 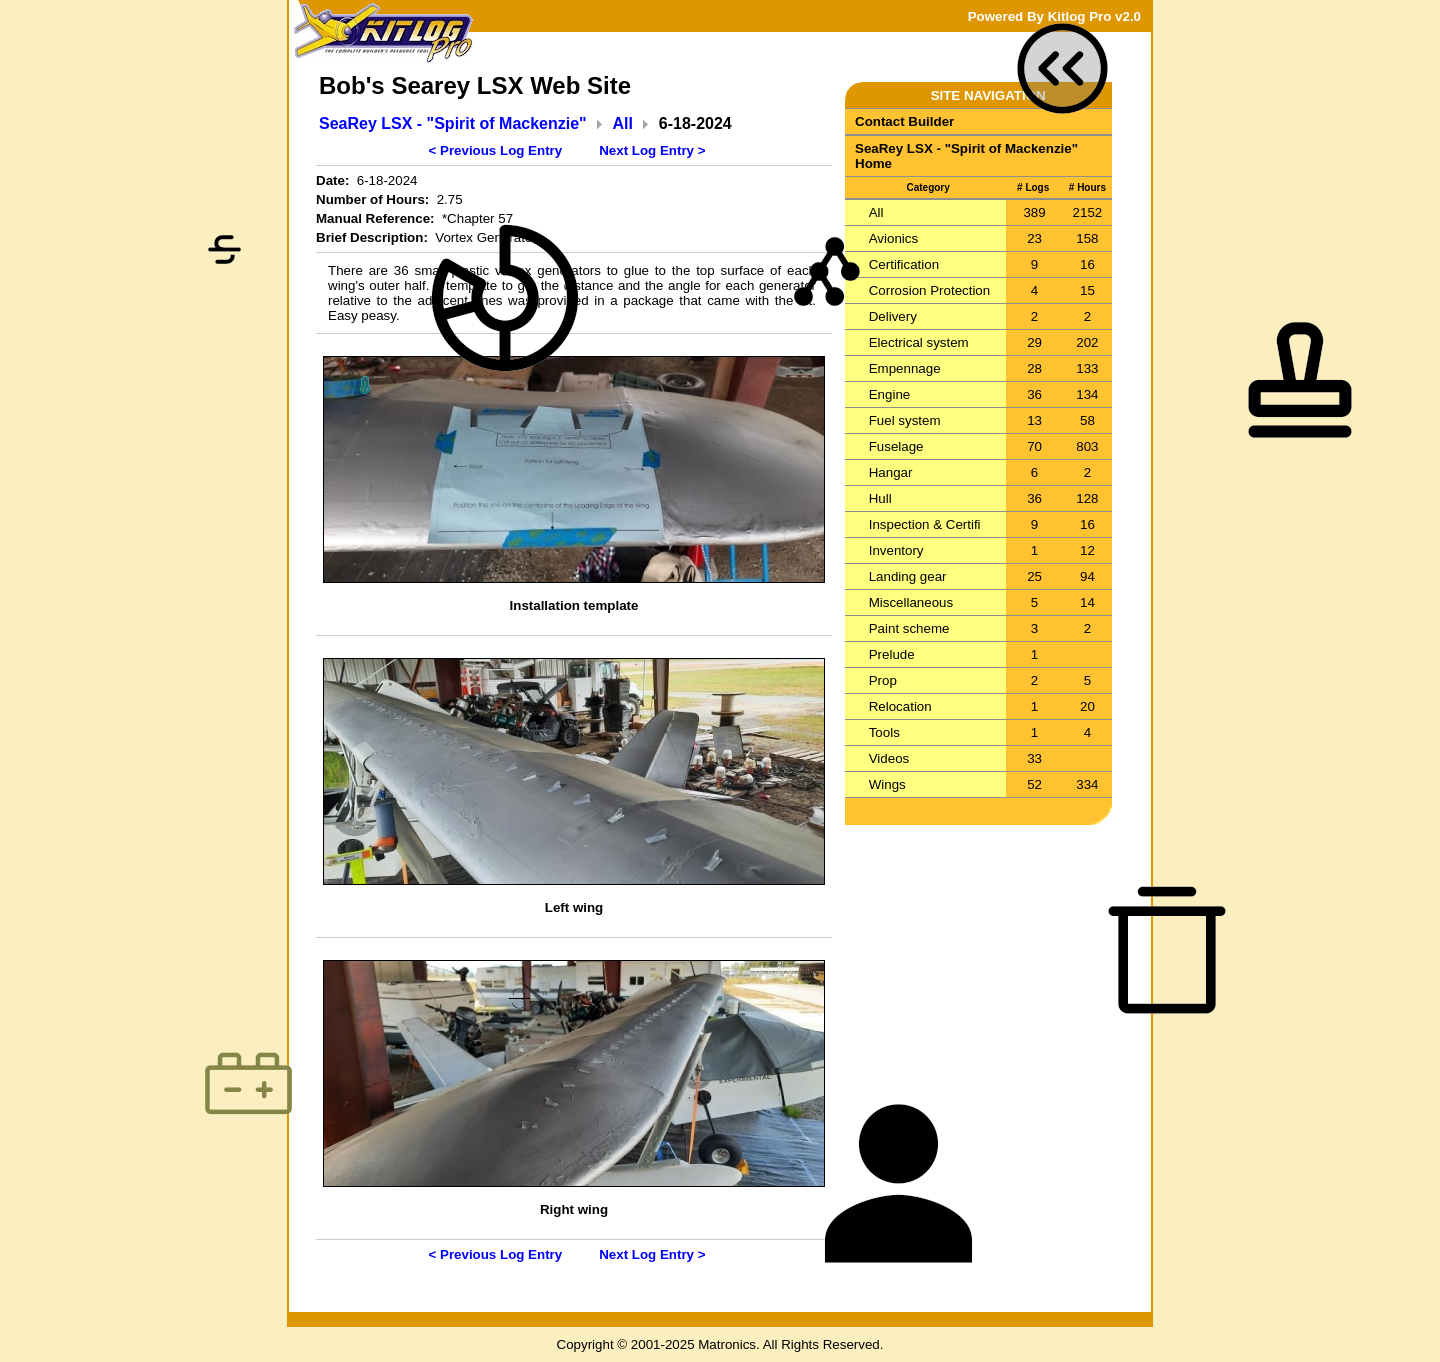 What do you see at coordinates (1300, 382) in the screenshot?
I see `apply a stamp or approval mark` at bounding box center [1300, 382].